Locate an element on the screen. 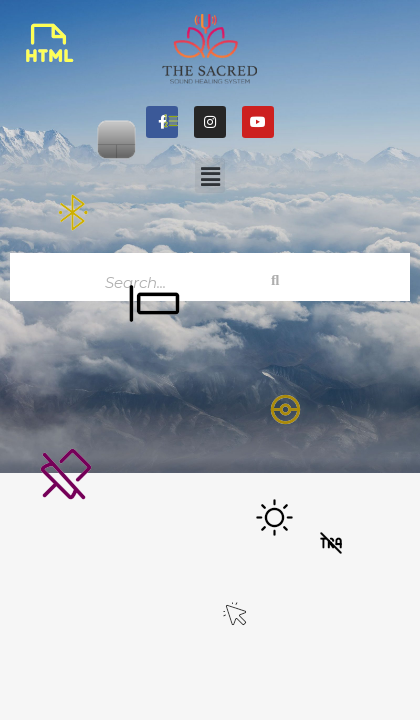 The height and width of the screenshot is (720, 420). create a numbered list is located at coordinates (171, 121).